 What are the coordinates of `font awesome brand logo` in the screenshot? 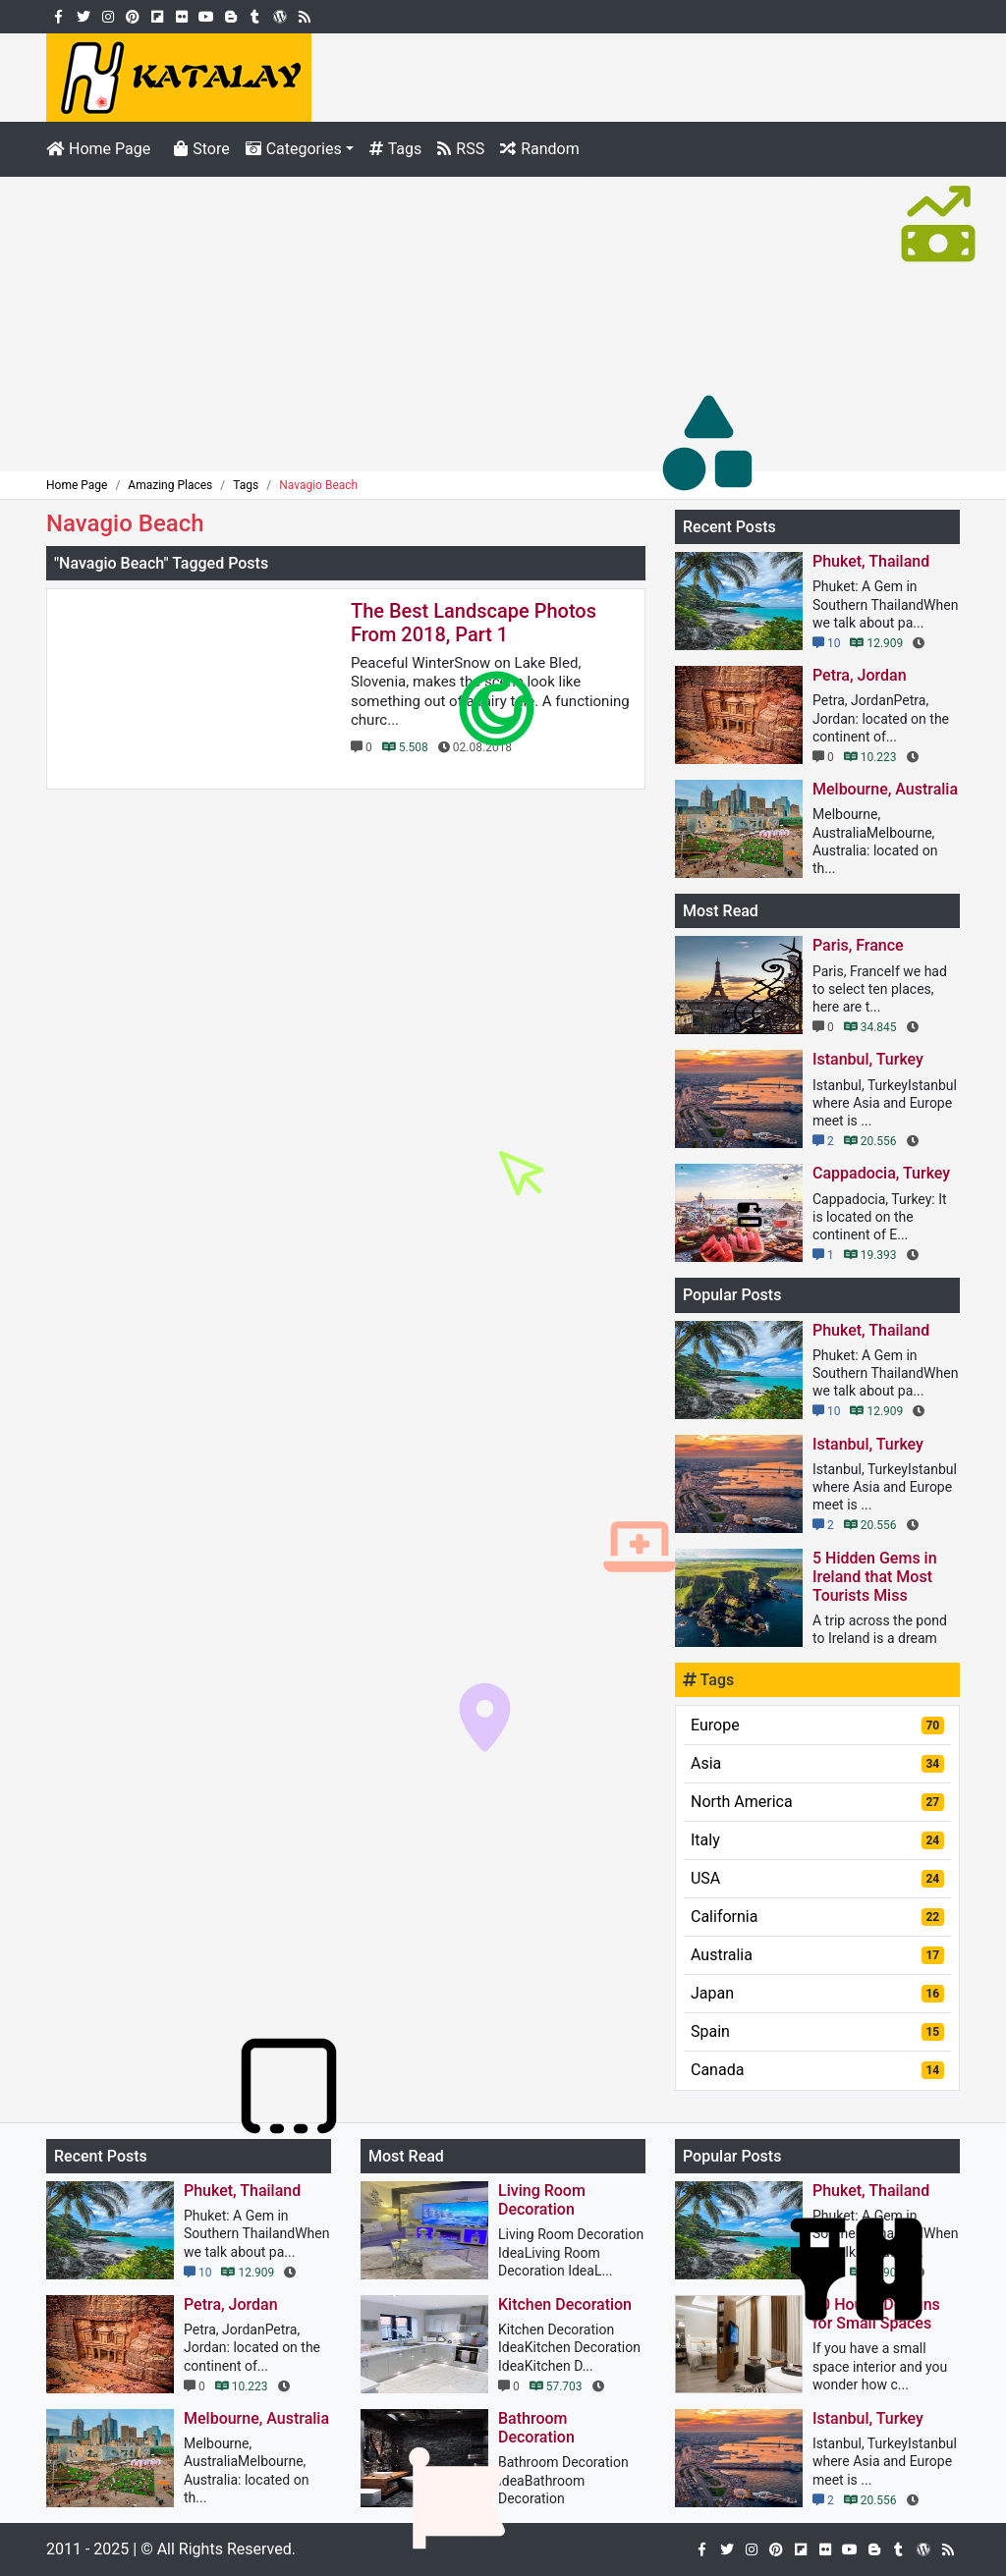 It's located at (457, 2497).